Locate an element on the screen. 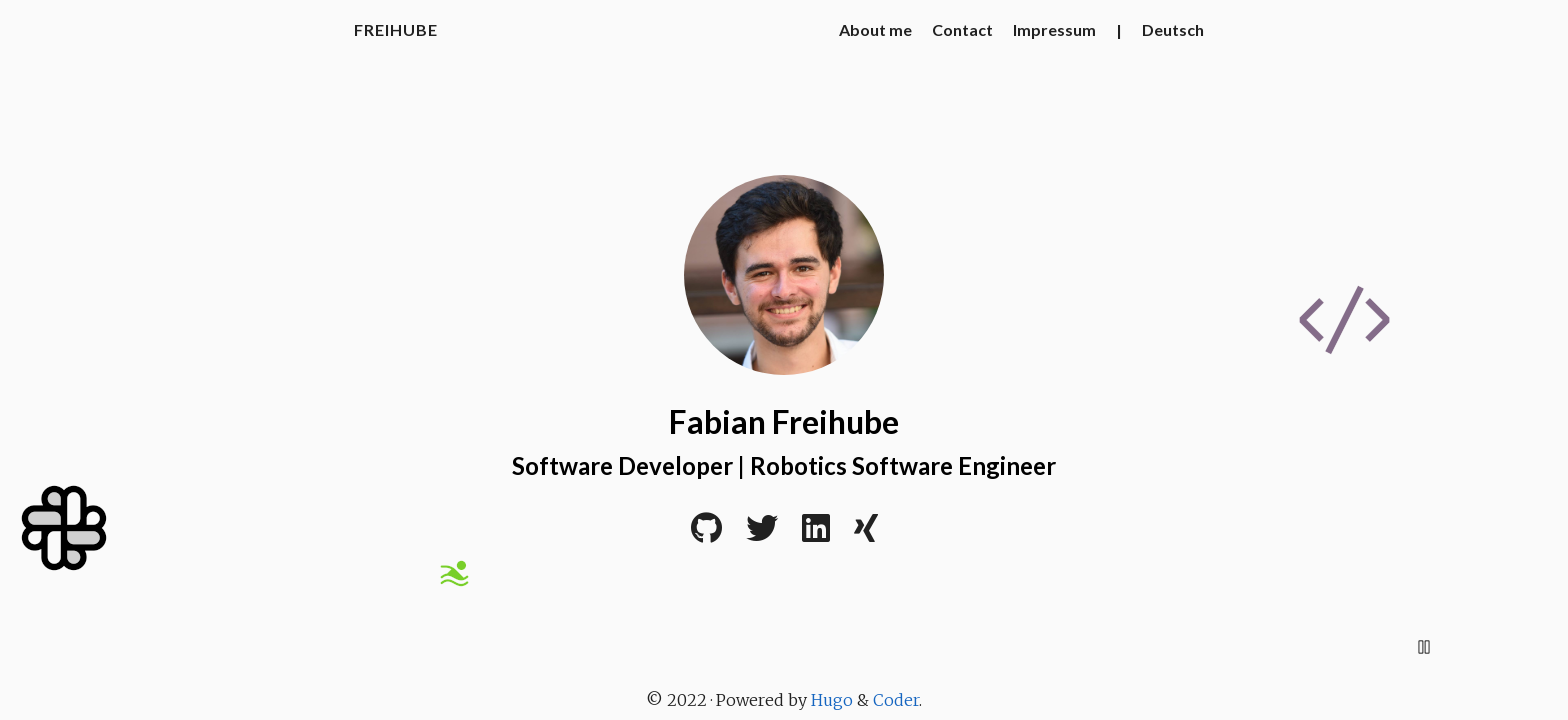 The image size is (1568, 720). access swimming pool or aquatic facilities is located at coordinates (454, 573).